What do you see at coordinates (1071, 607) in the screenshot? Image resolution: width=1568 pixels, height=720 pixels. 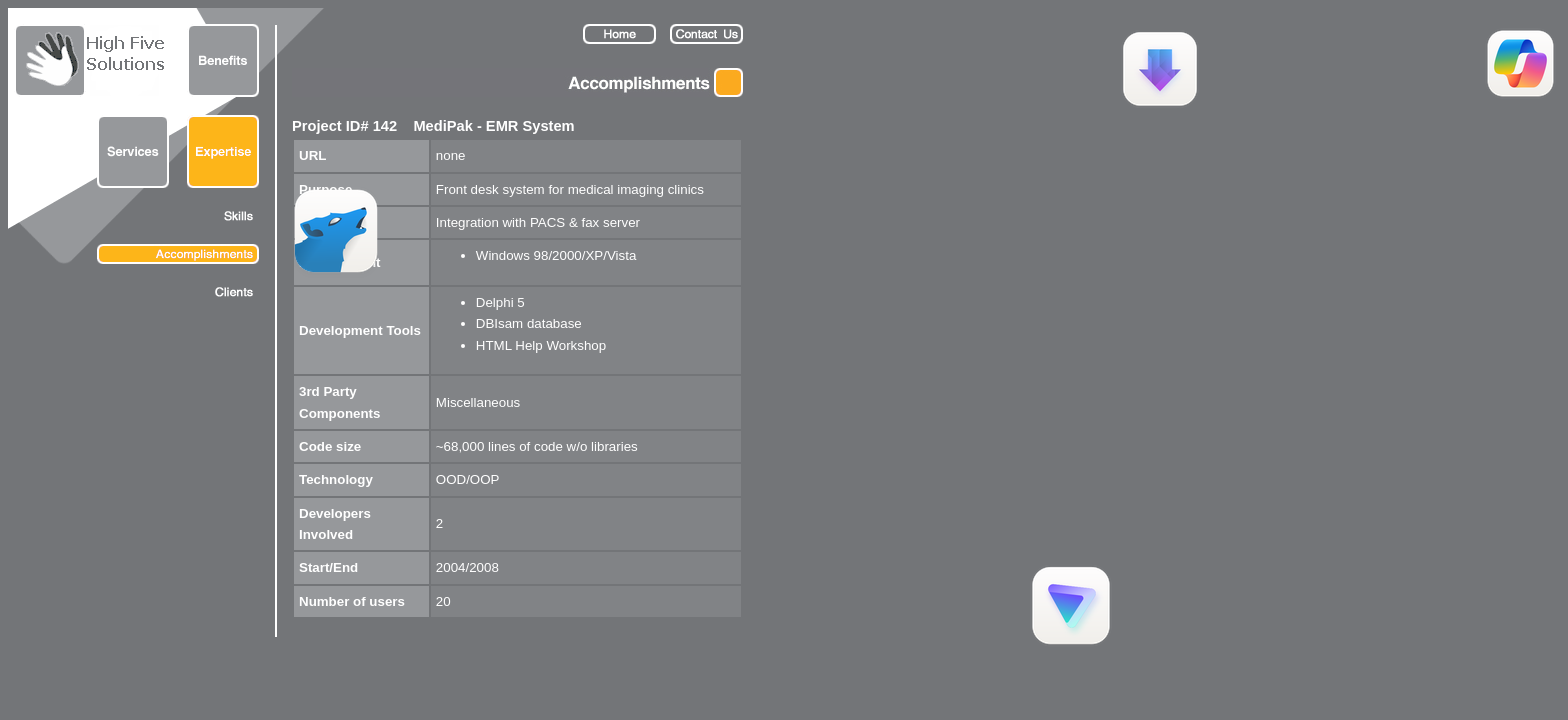 I see `launch ProtonVPN application` at bounding box center [1071, 607].